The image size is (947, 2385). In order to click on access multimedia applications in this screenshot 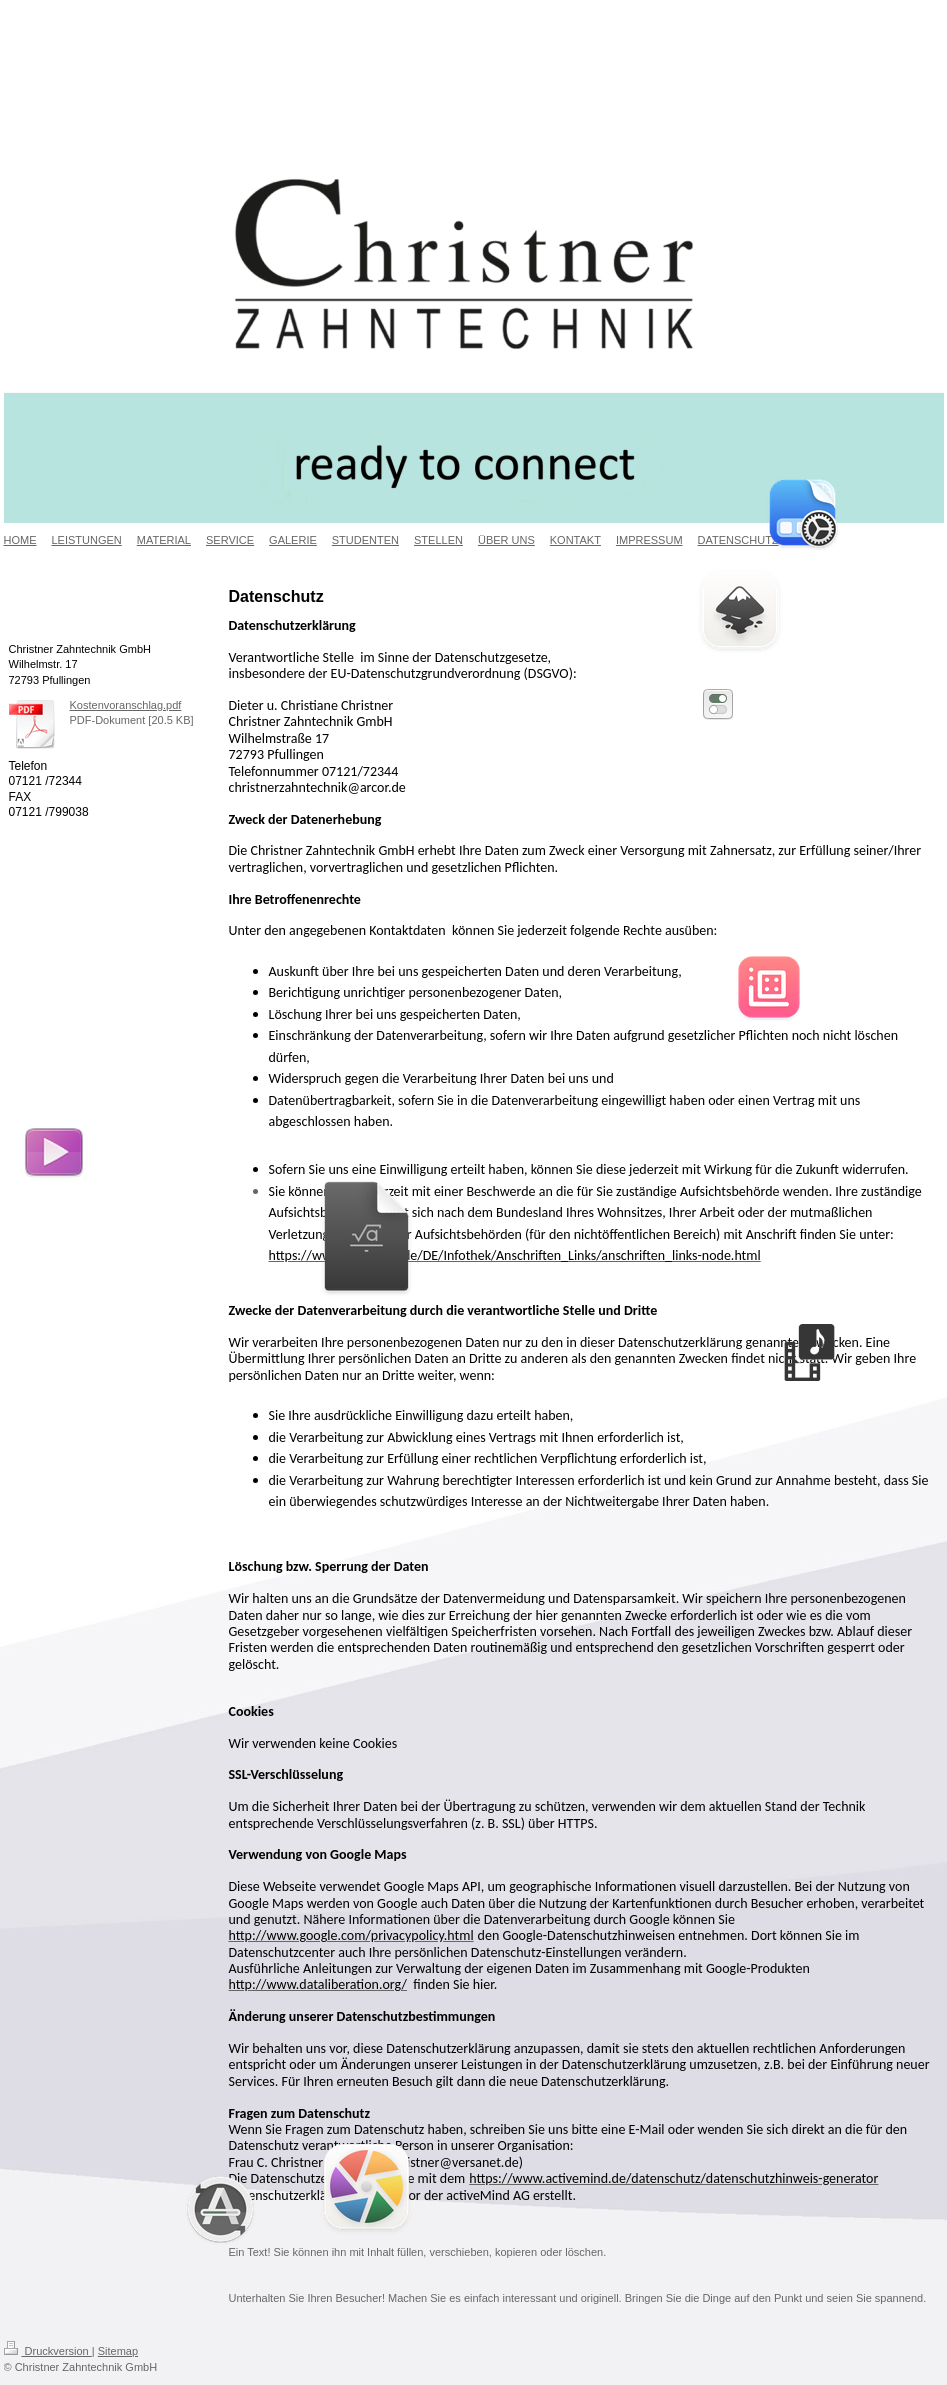, I will do `click(809, 1352)`.